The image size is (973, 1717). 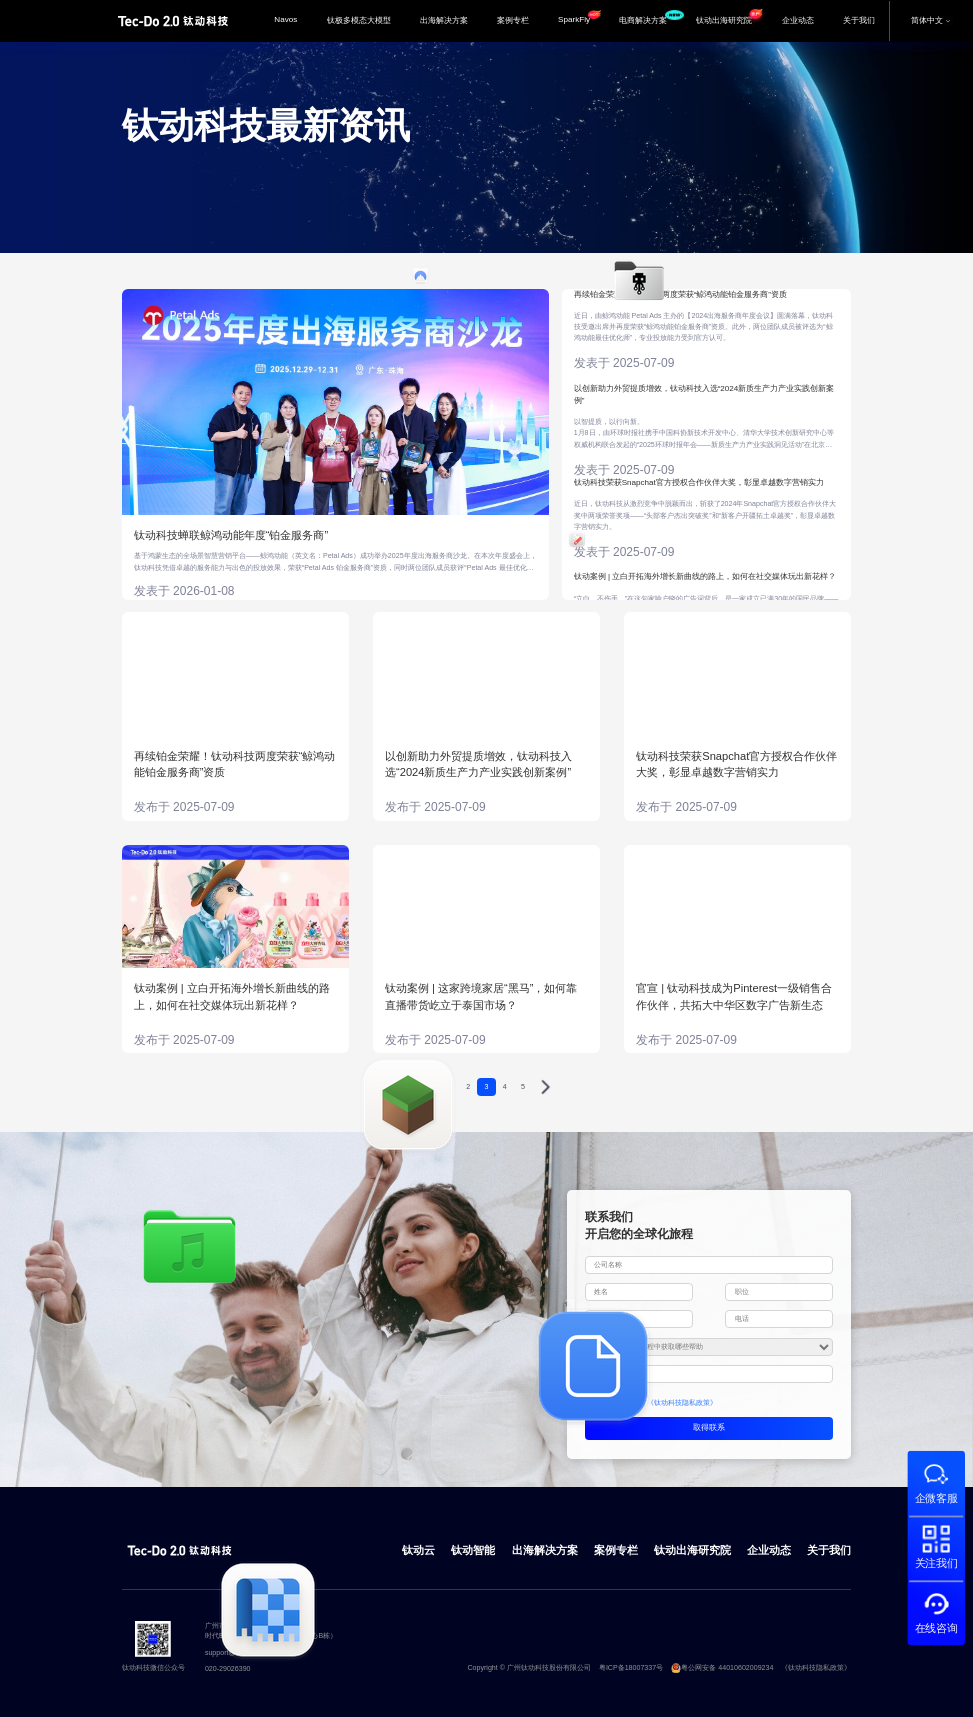 I want to click on open document preferences, so click(x=593, y=1368).